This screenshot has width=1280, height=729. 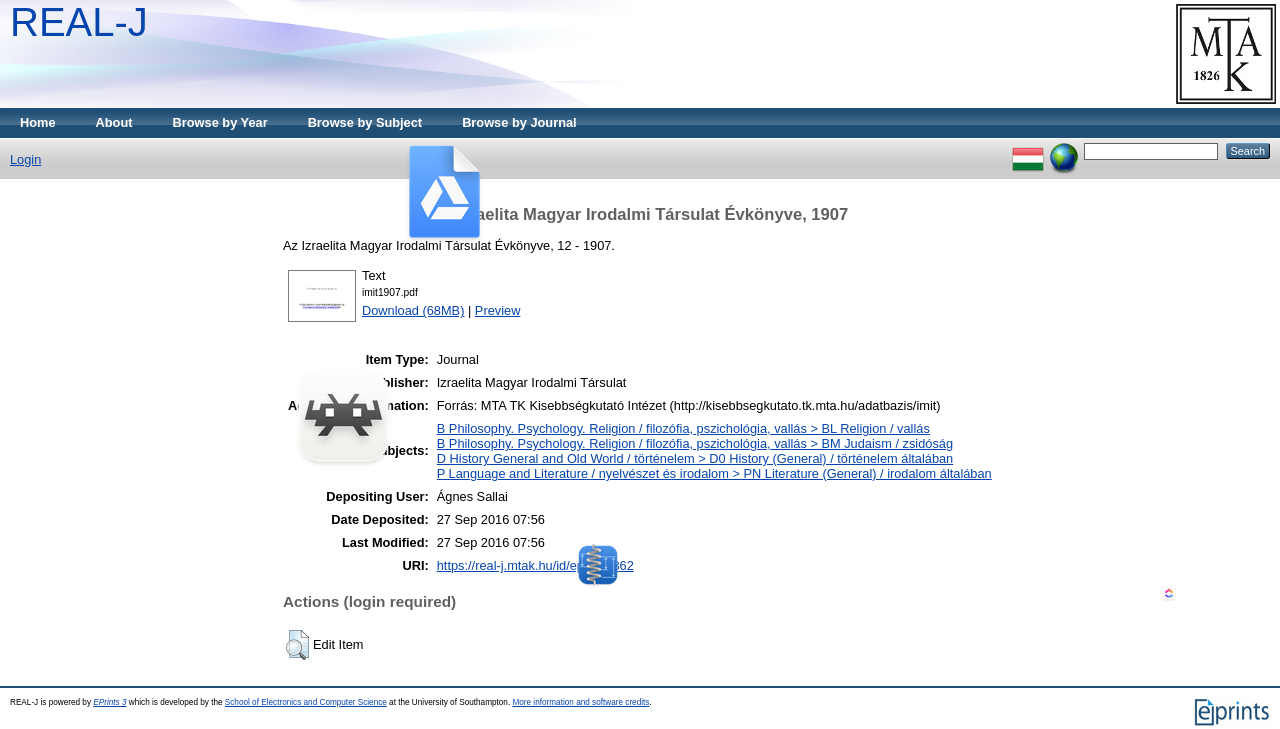 I want to click on open retroarch emulator app, so click(x=343, y=416).